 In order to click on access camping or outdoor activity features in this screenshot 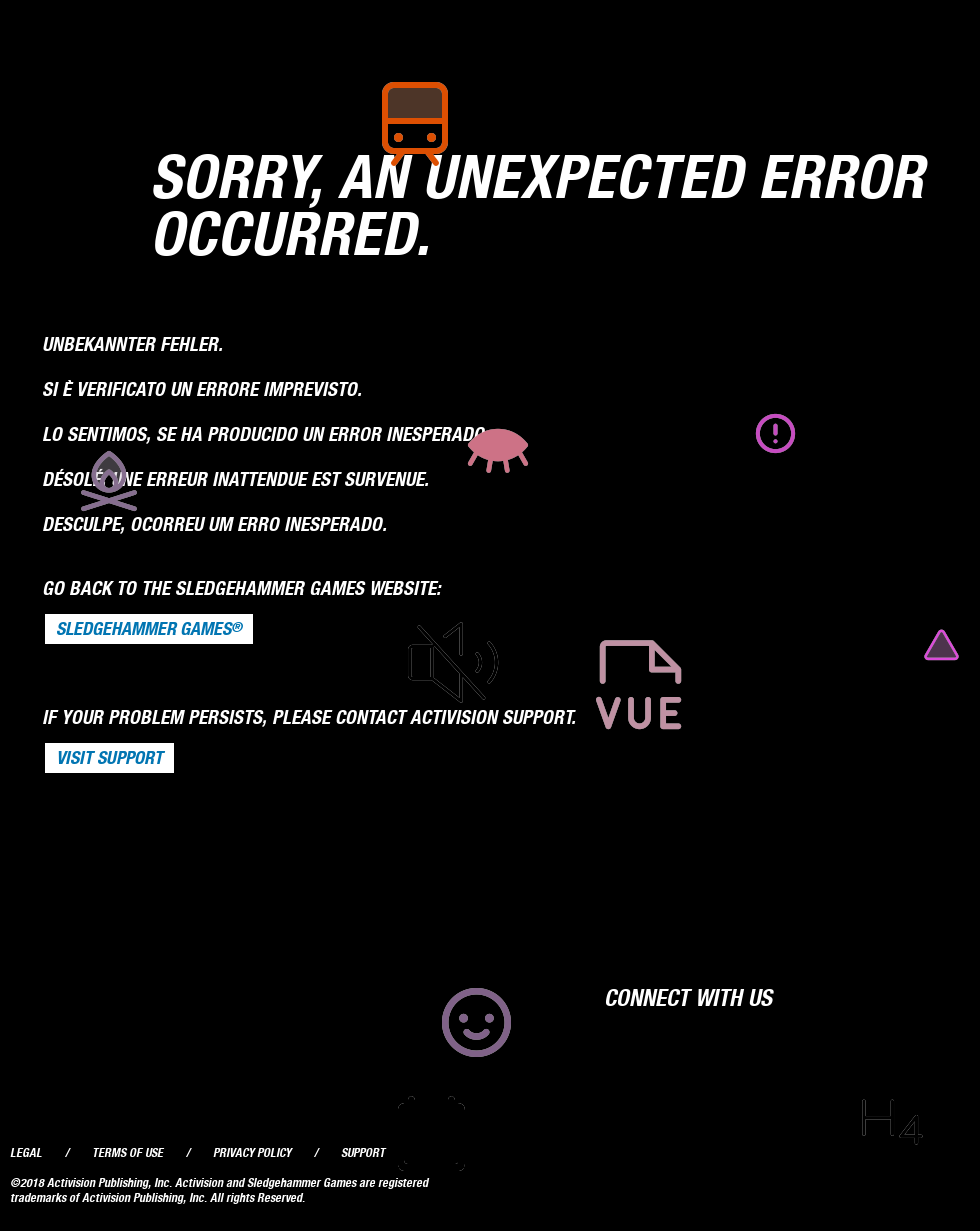, I will do `click(109, 481)`.